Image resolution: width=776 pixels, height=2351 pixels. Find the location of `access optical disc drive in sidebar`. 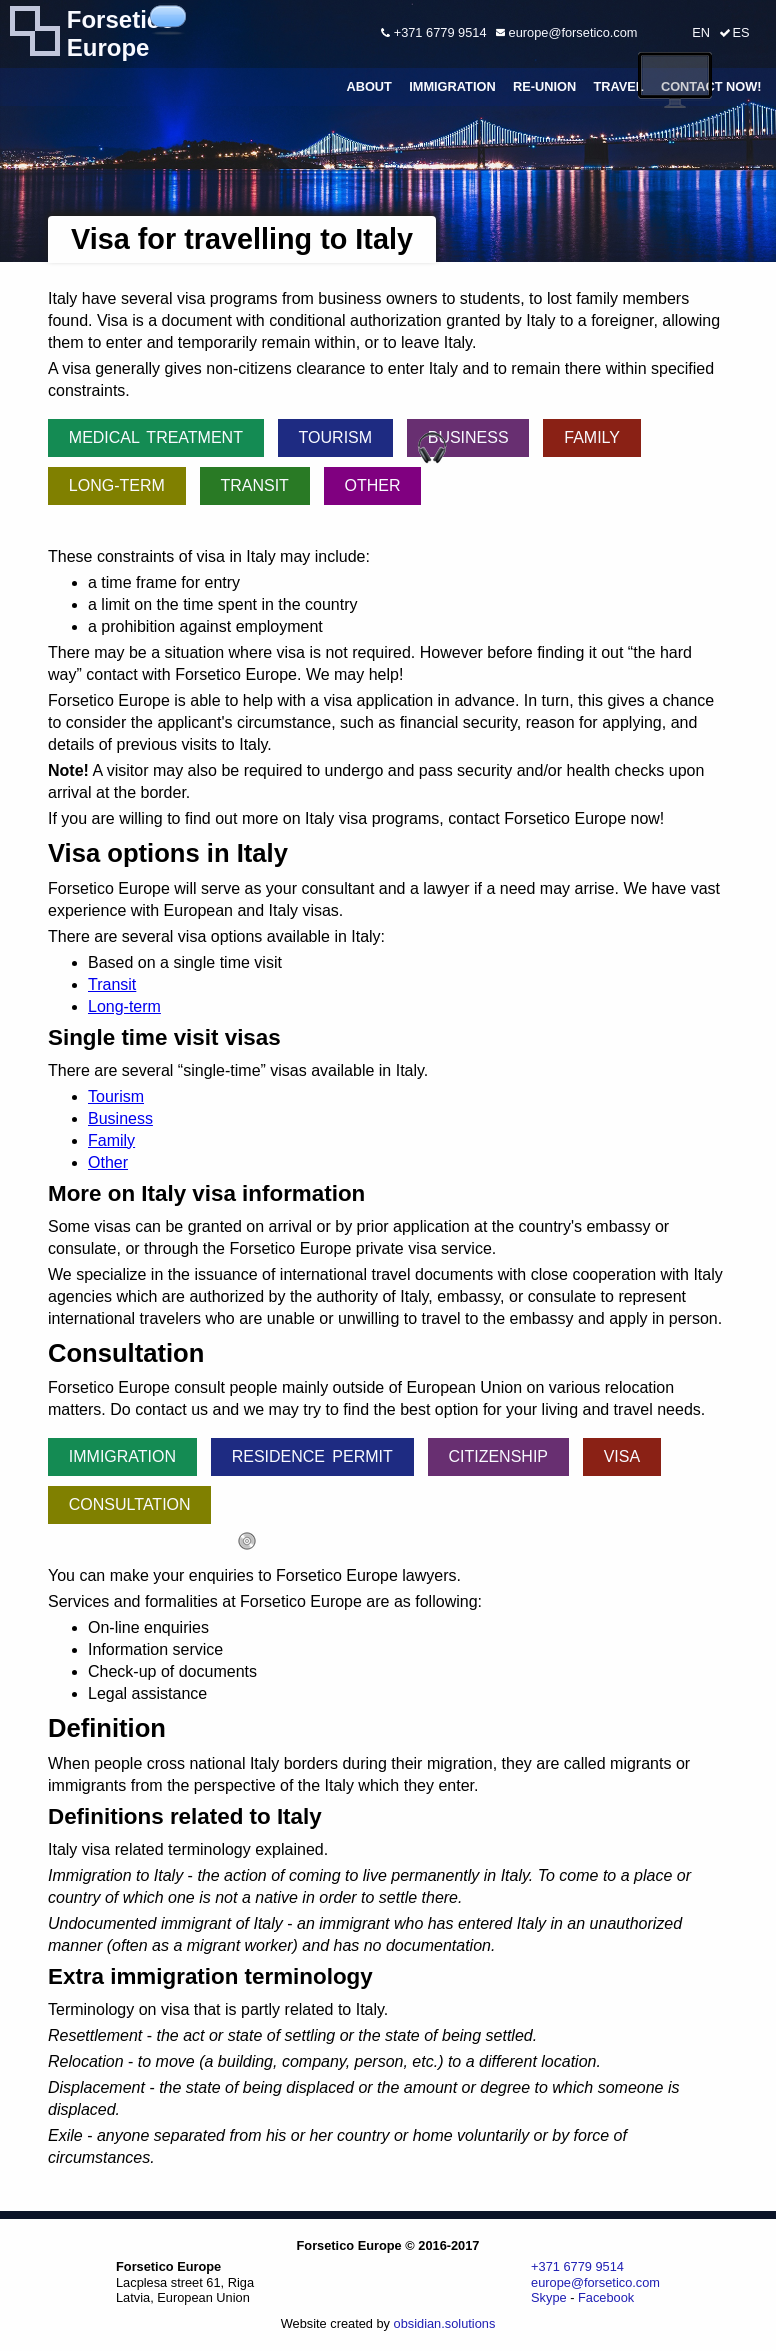

access optical disc drive in sidebar is located at coordinates (247, 1541).